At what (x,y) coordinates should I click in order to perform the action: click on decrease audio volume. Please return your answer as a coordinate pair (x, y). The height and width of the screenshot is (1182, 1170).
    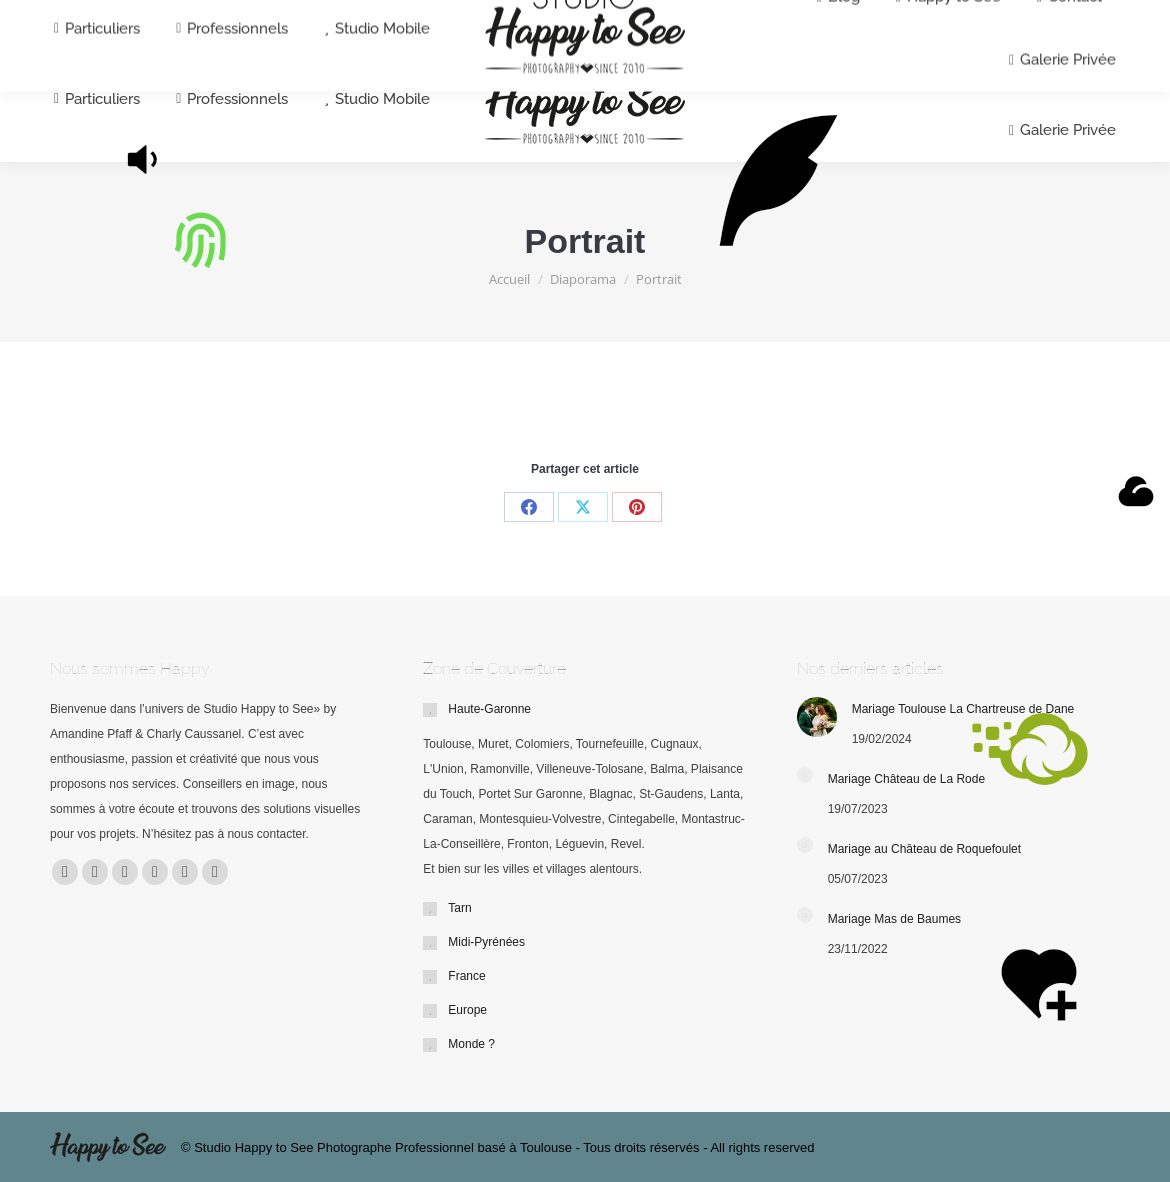
    Looking at the image, I should click on (141, 159).